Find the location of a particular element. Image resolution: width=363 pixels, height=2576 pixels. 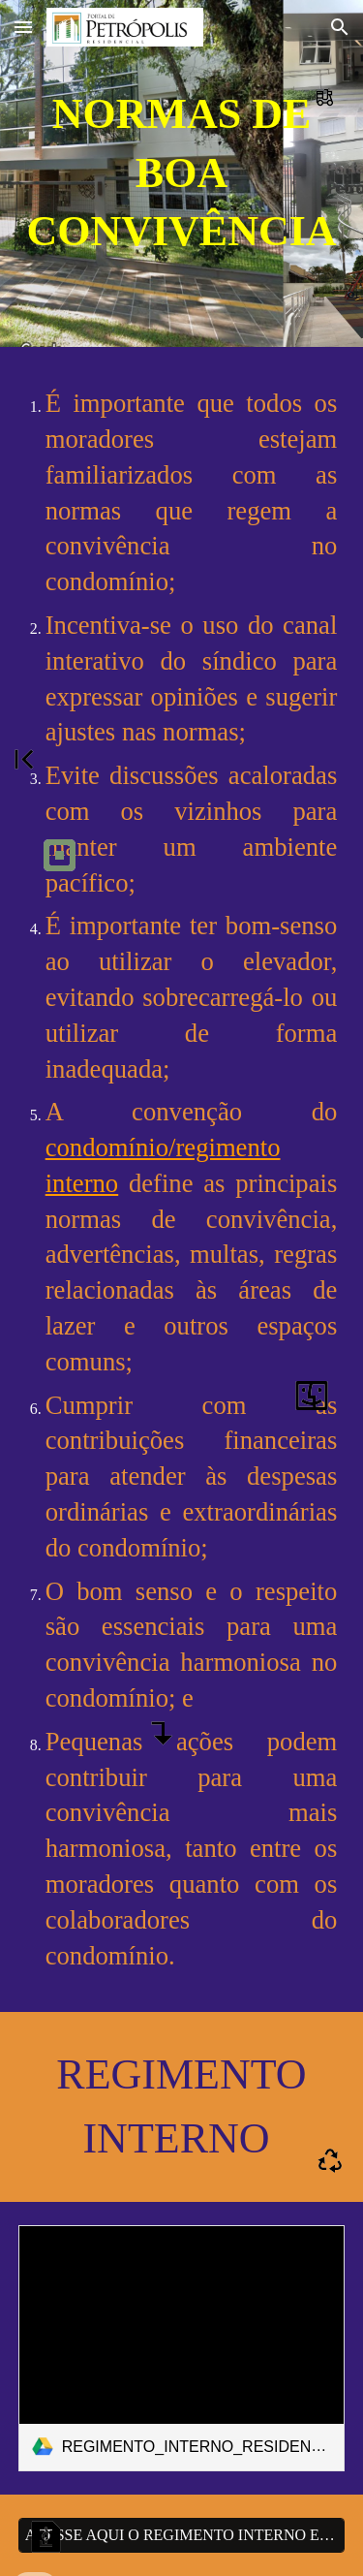

indicates a right-then-down navigation path is located at coordinates (162, 1732).